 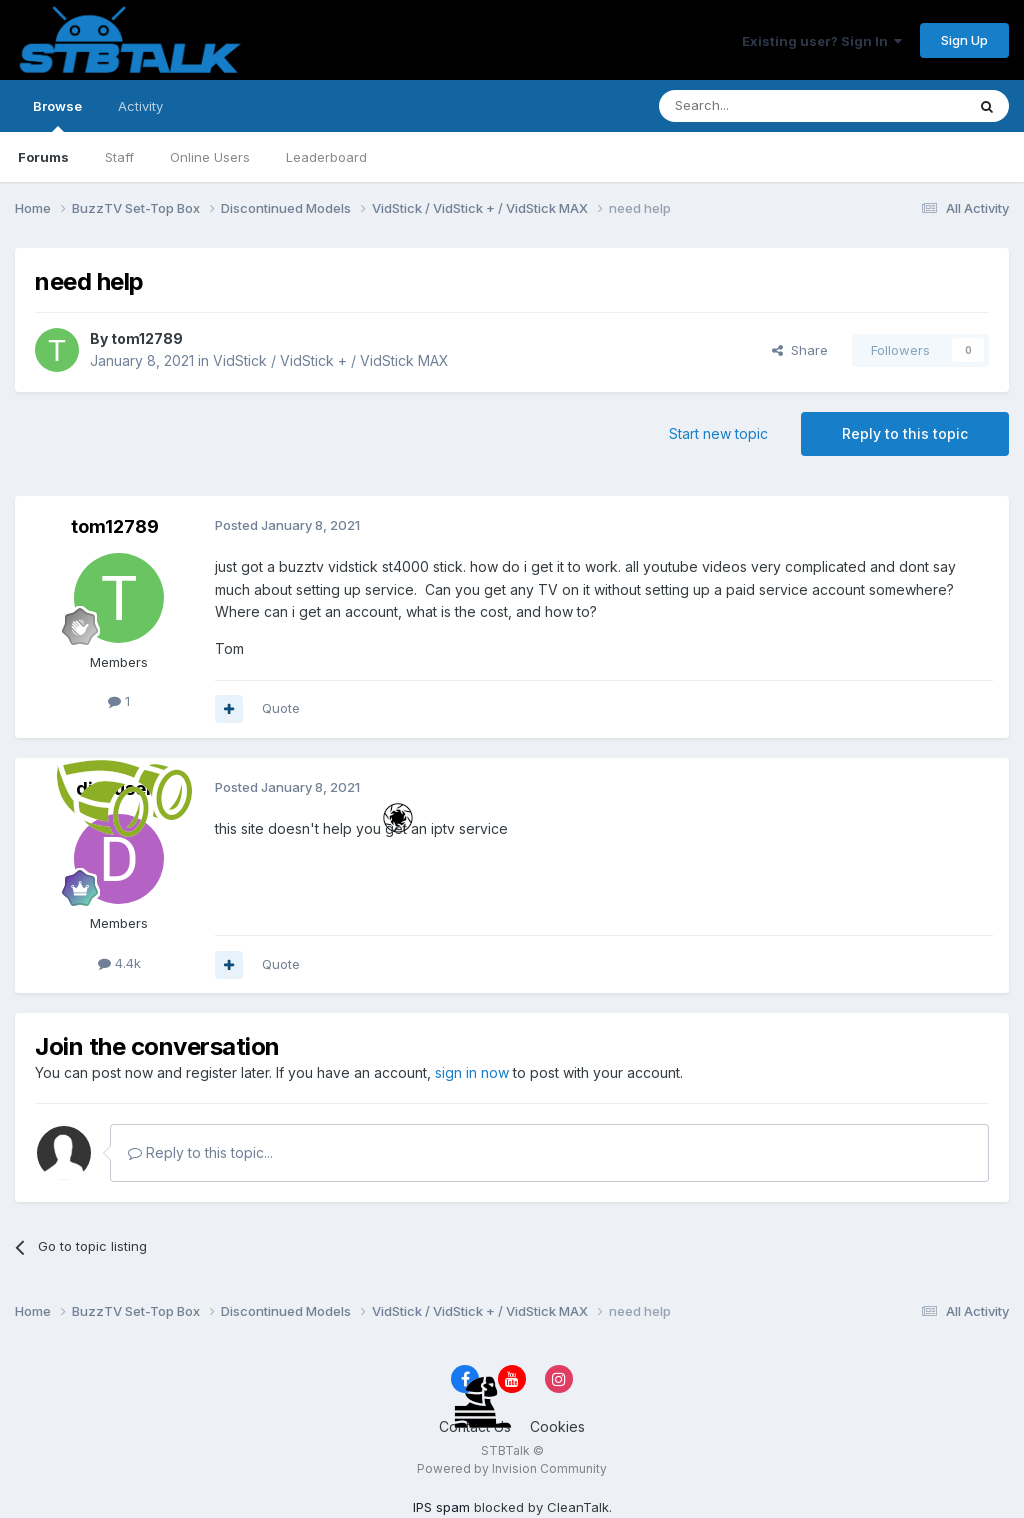 I want to click on camera aperture or shutter control, so click(x=398, y=818).